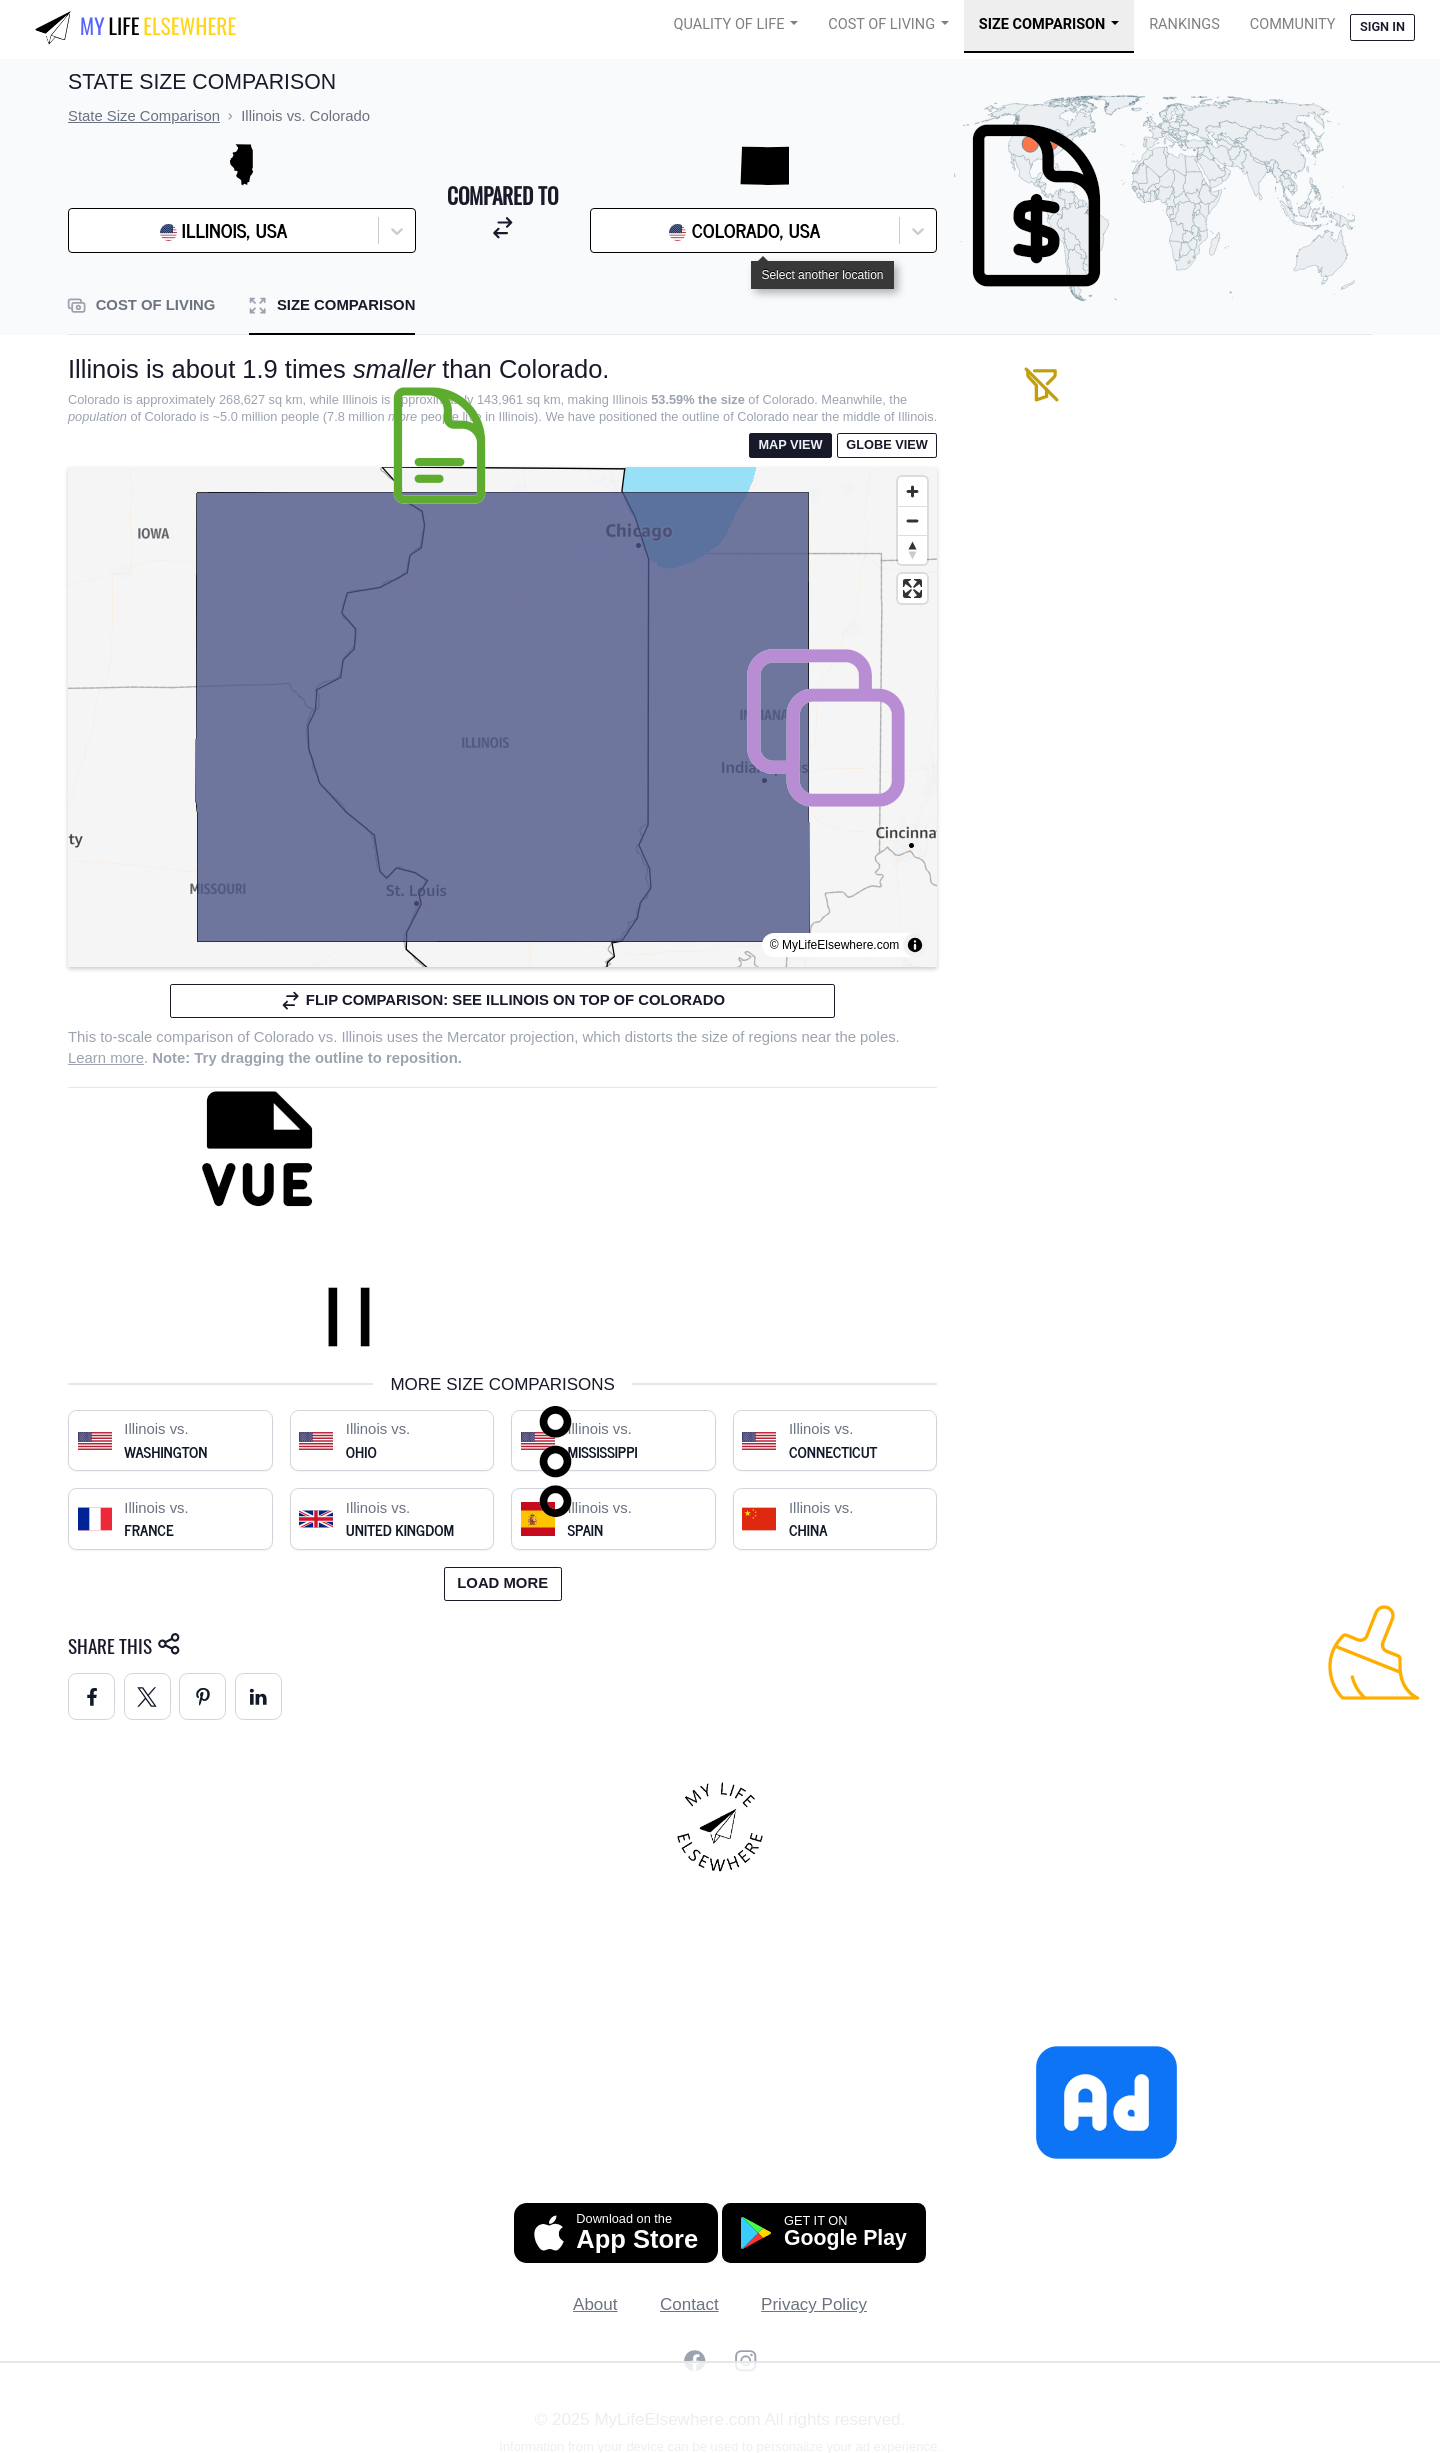 Image resolution: width=1440 pixels, height=2453 pixels. Describe the element at coordinates (349, 1317) in the screenshot. I see `pause debugging session` at that location.